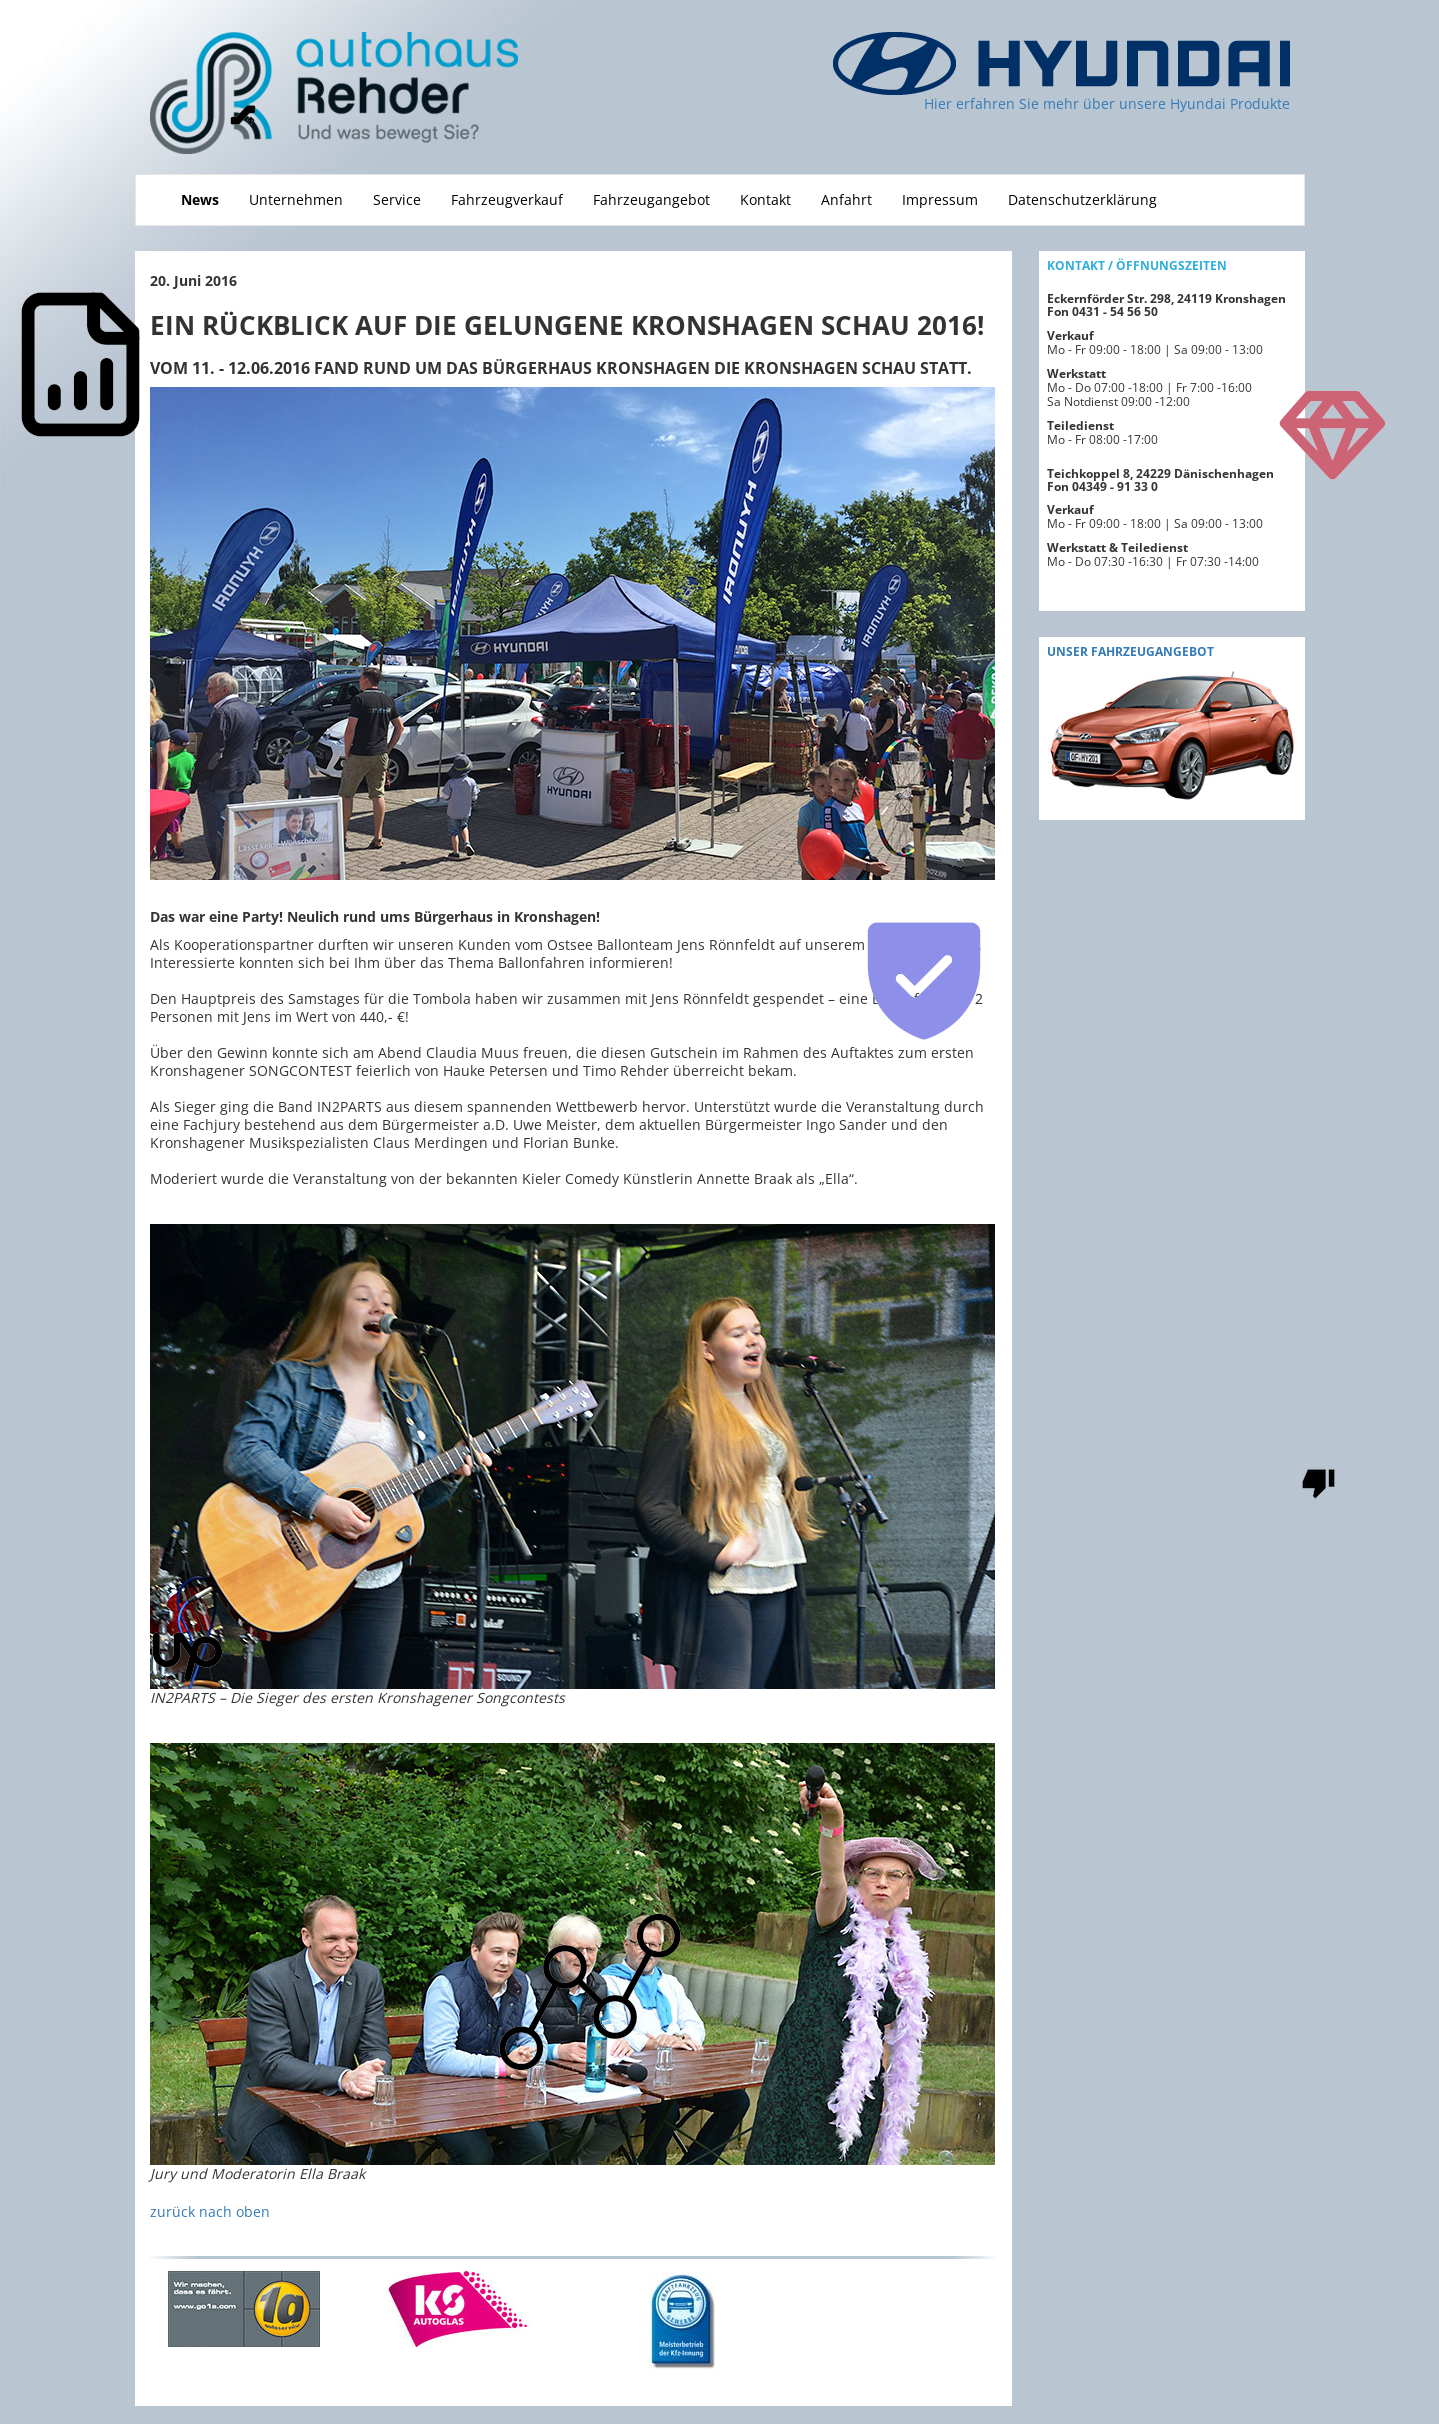  Describe the element at coordinates (590, 1992) in the screenshot. I see `view connected data points or nodes` at that location.